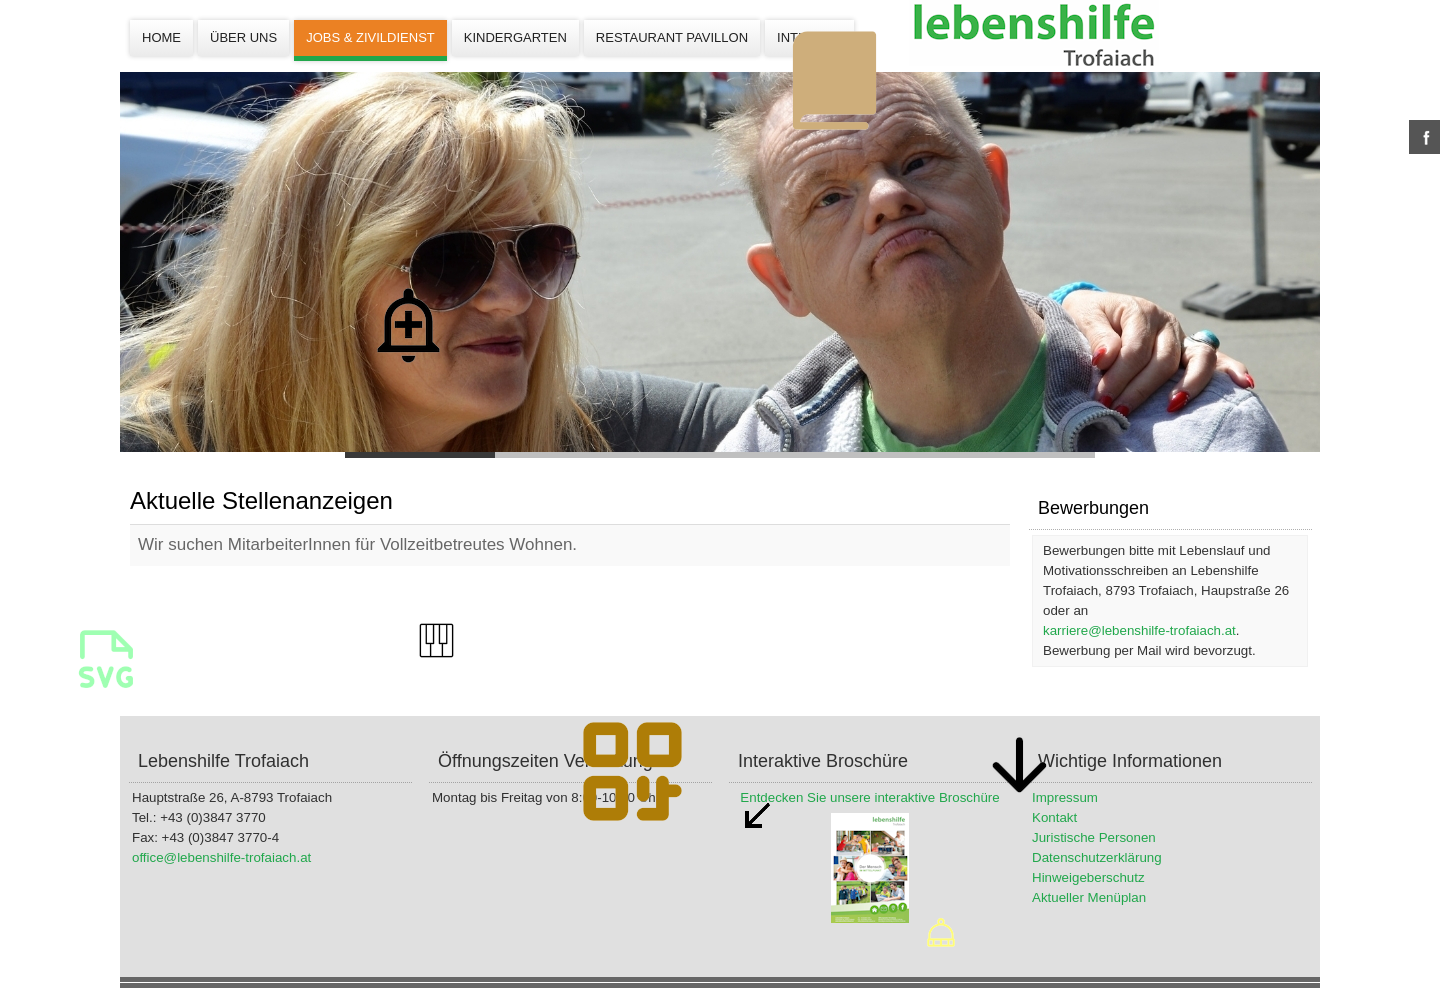 The width and height of the screenshot is (1440, 988). Describe the element at coordinates (106, 661) in the screenshot. I see `open an SVG file` at that location.